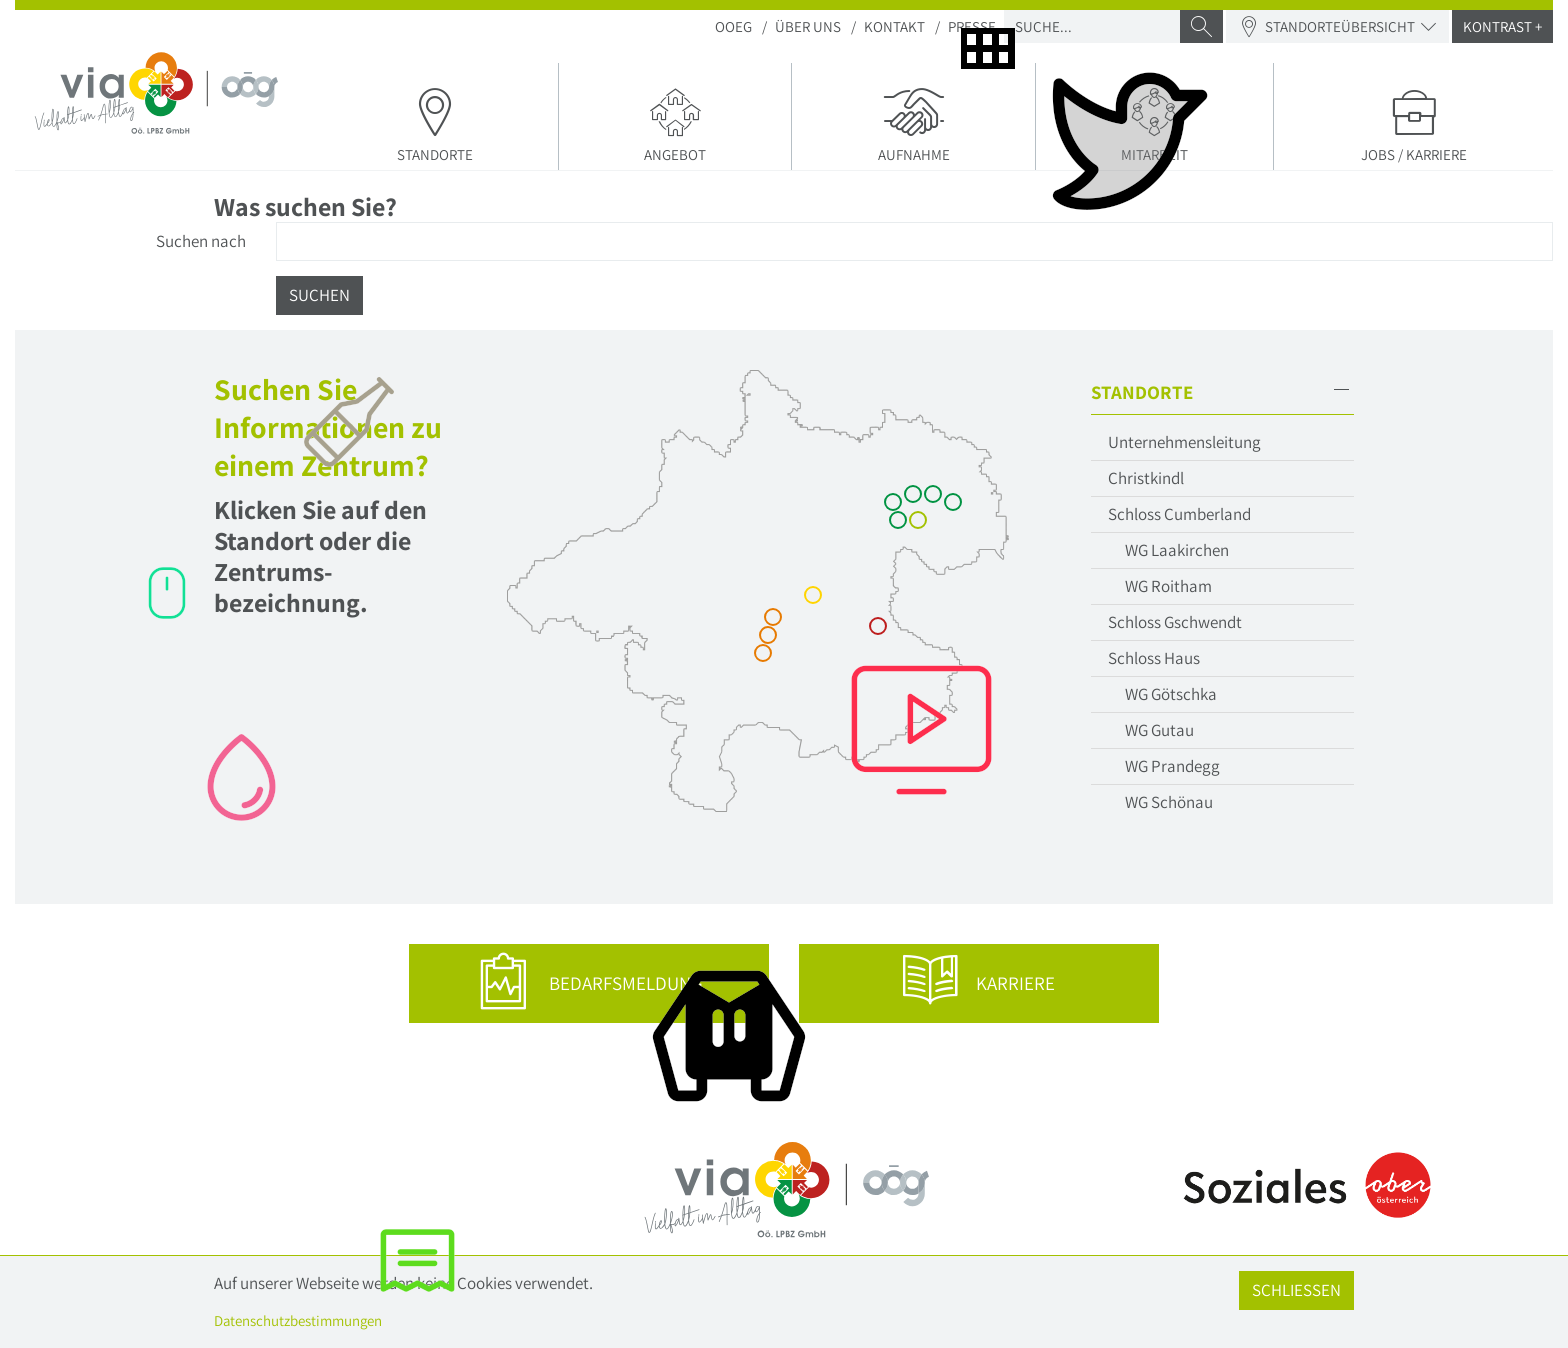 The image size is (1568, 1348). I want to click on mouse input device indicator, so click(167, 593).